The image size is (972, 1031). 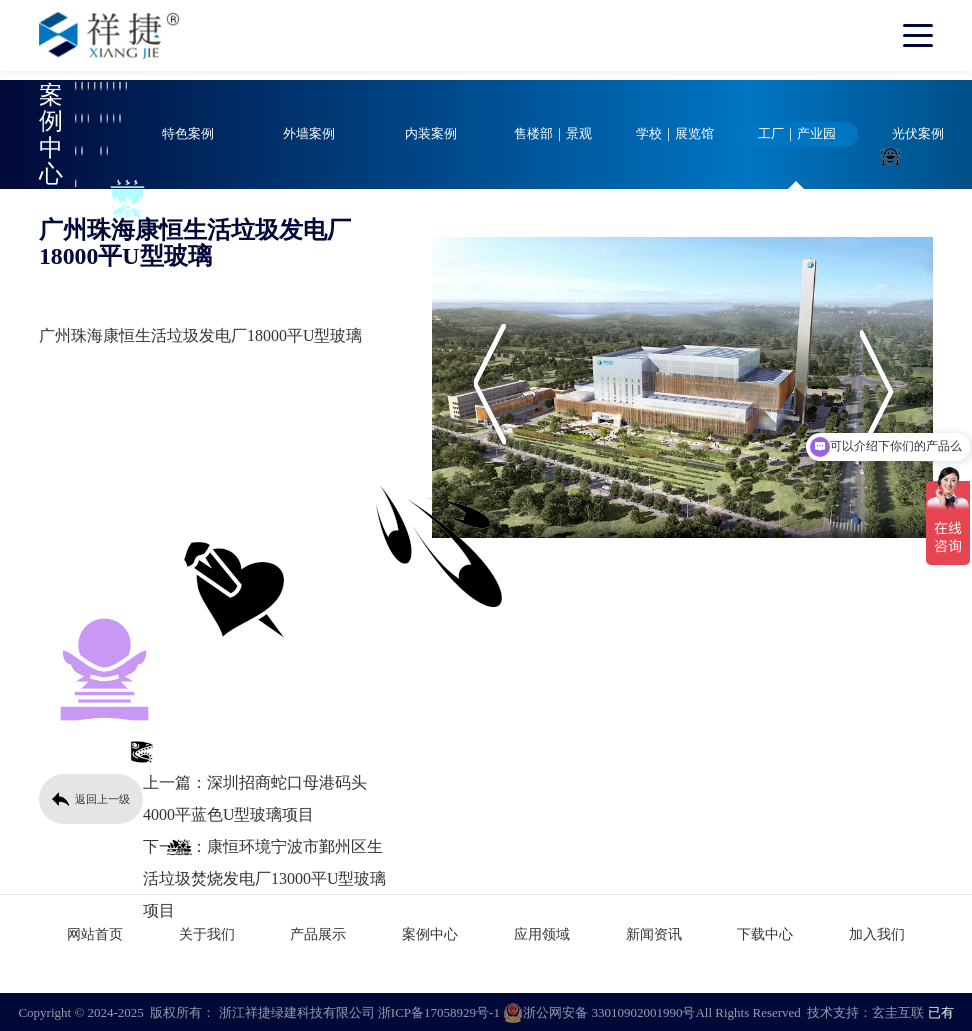 I want to click on activate quick attack or strike ability, so click(x=438, y=545).